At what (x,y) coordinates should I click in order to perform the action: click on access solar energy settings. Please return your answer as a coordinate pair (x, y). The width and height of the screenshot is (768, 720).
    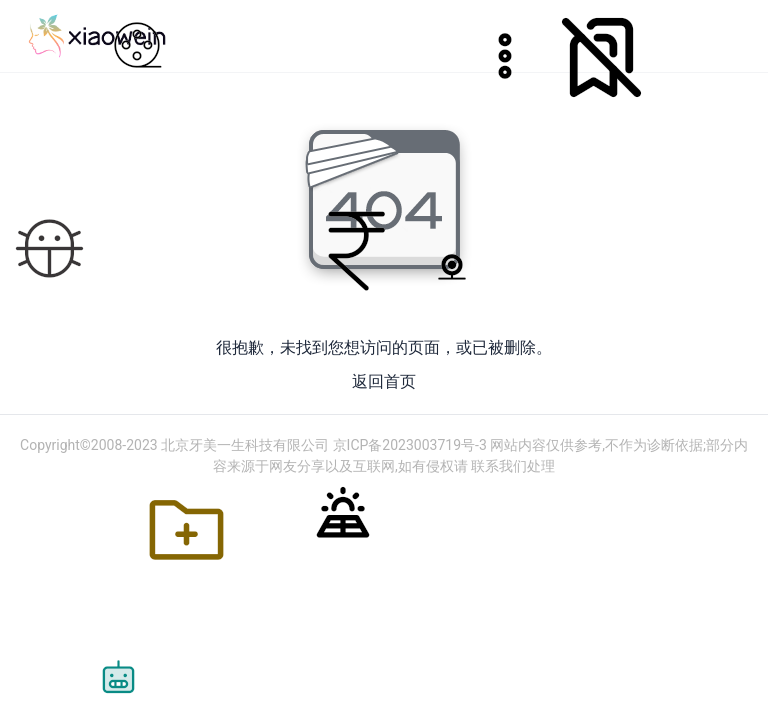
    Looking at the image, I should click on (343, 515).